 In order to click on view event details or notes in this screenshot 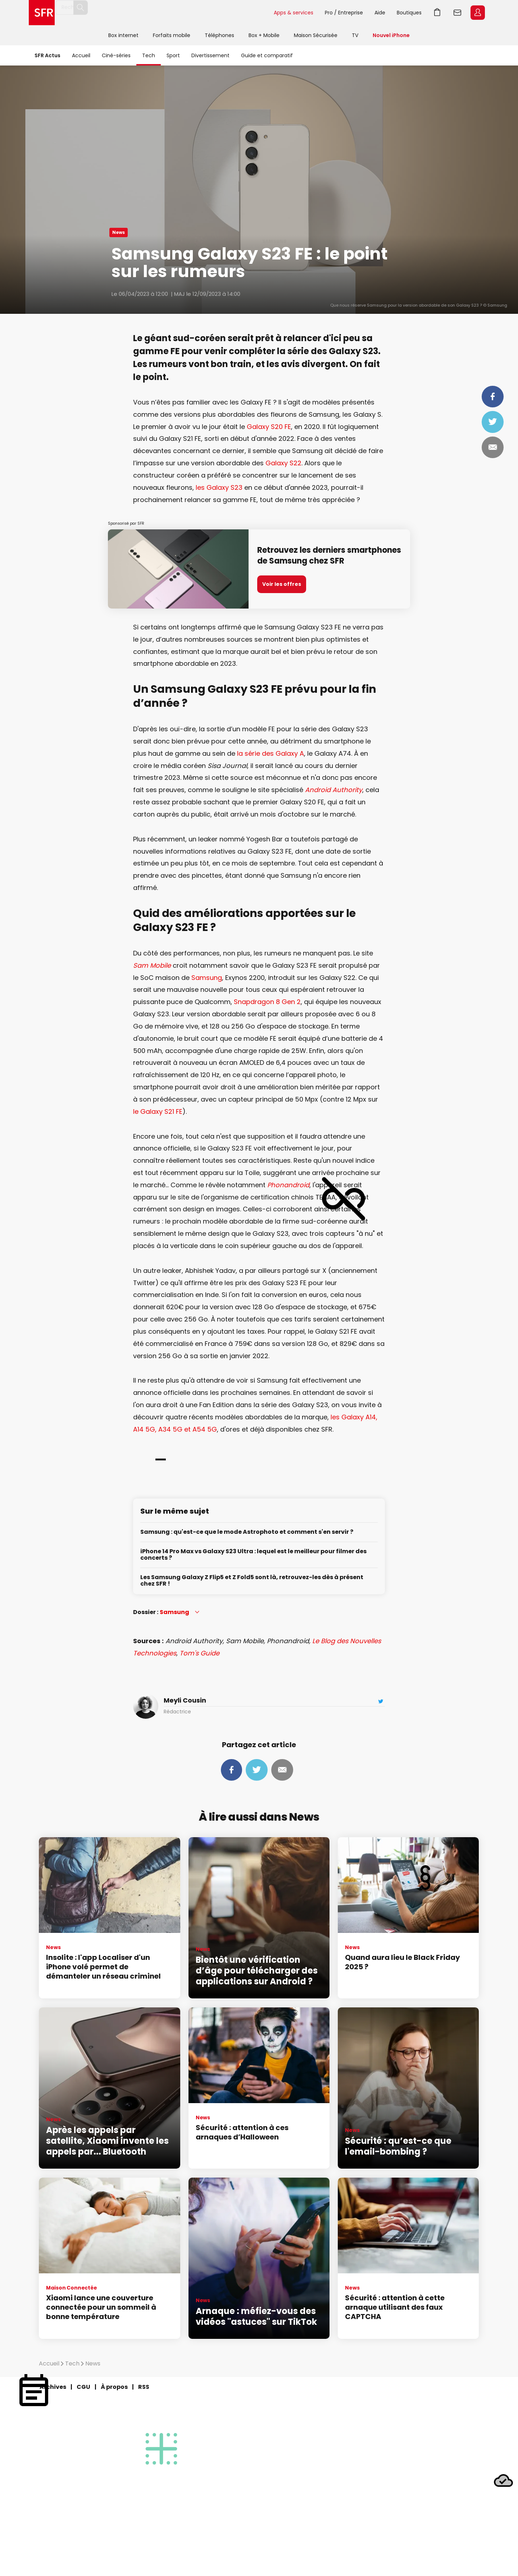, I will do `click(34, 2392)`.